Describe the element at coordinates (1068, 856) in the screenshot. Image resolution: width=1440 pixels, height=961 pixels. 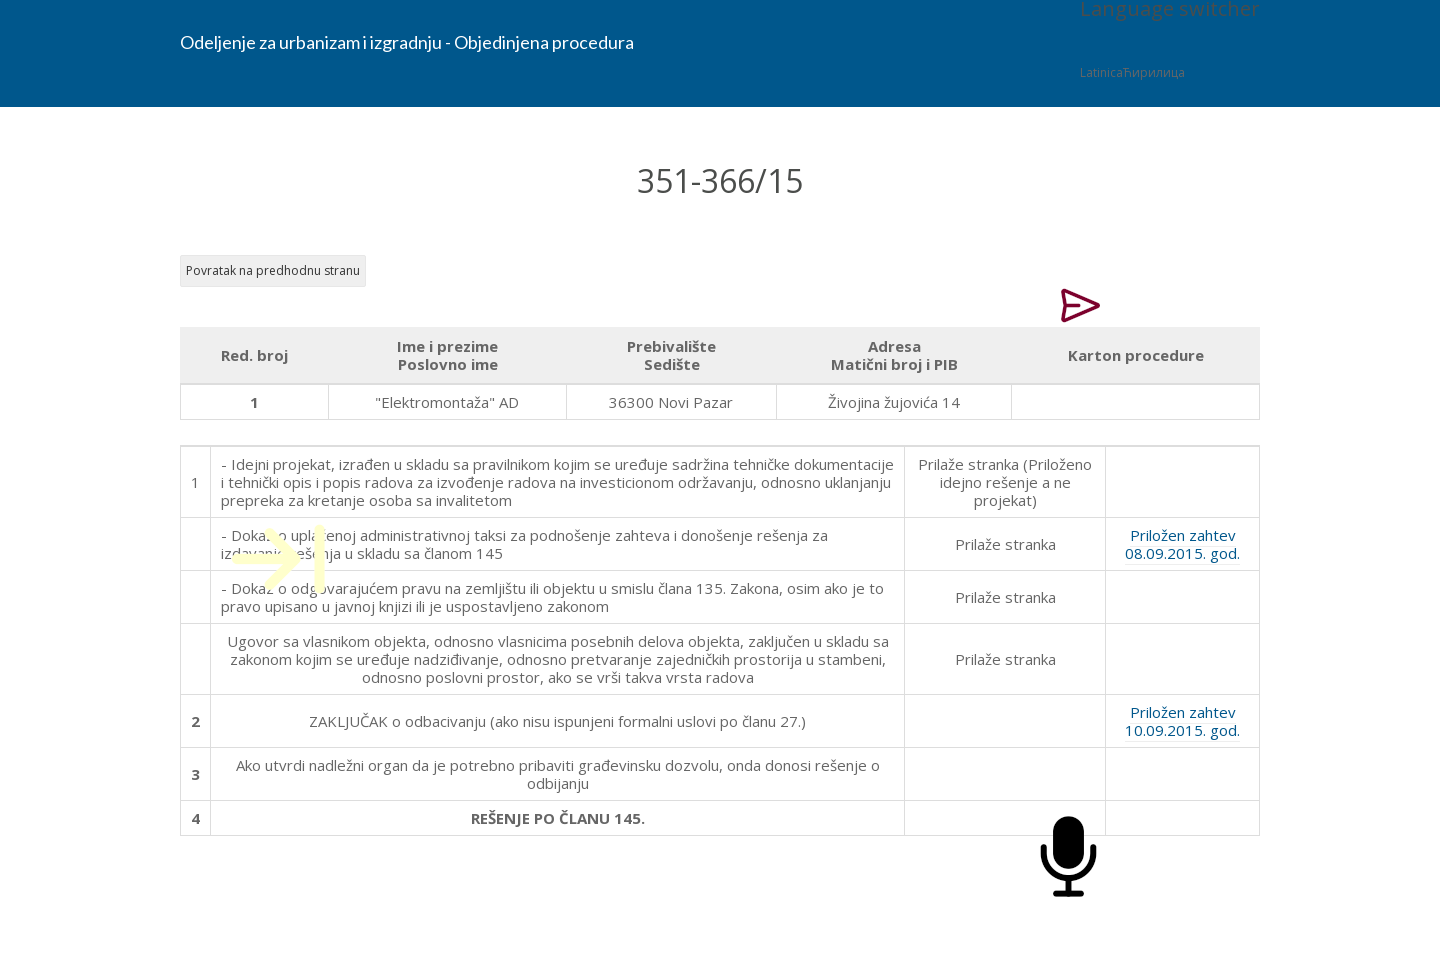
I see `tap to start voice input` at that location.